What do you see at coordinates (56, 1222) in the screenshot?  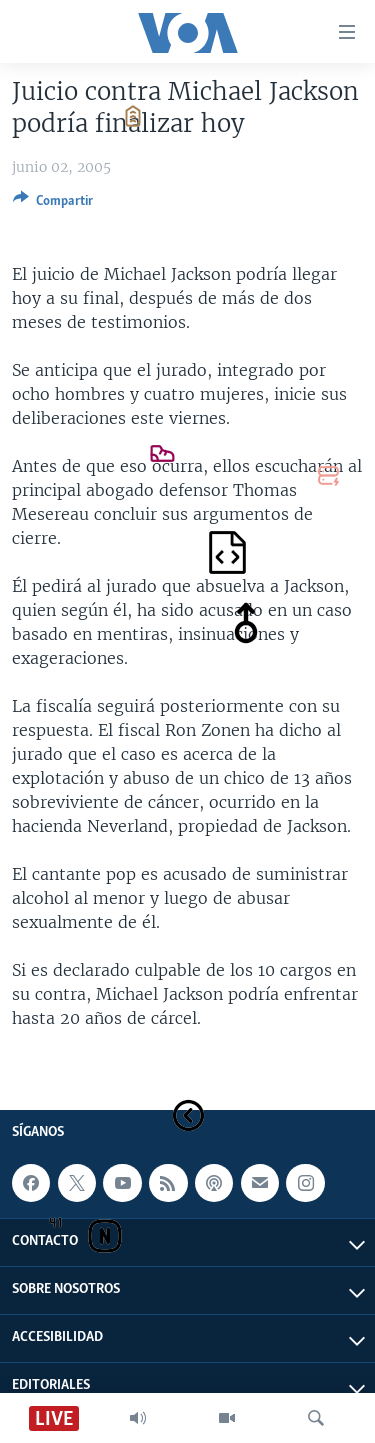 I see `indicates item number 41 in a list or sequence` at bounding box center [56, 1222].